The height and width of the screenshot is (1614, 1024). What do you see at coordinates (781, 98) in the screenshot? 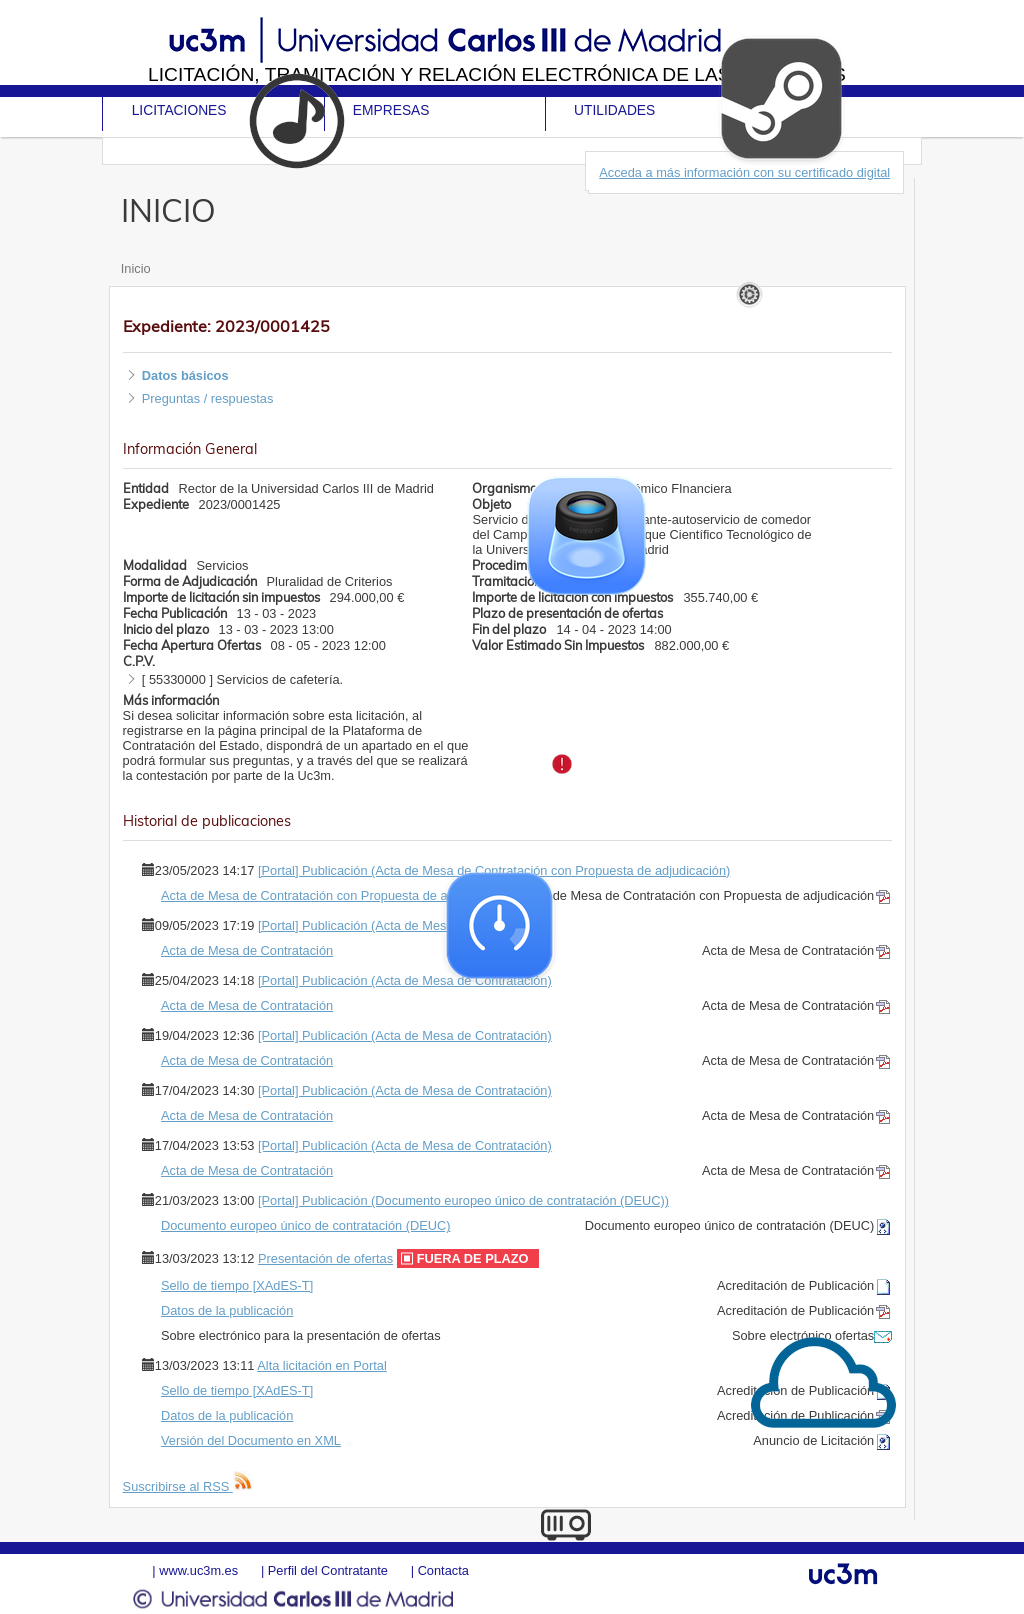
I see `open steamos application` at bounding box center [781, 98].